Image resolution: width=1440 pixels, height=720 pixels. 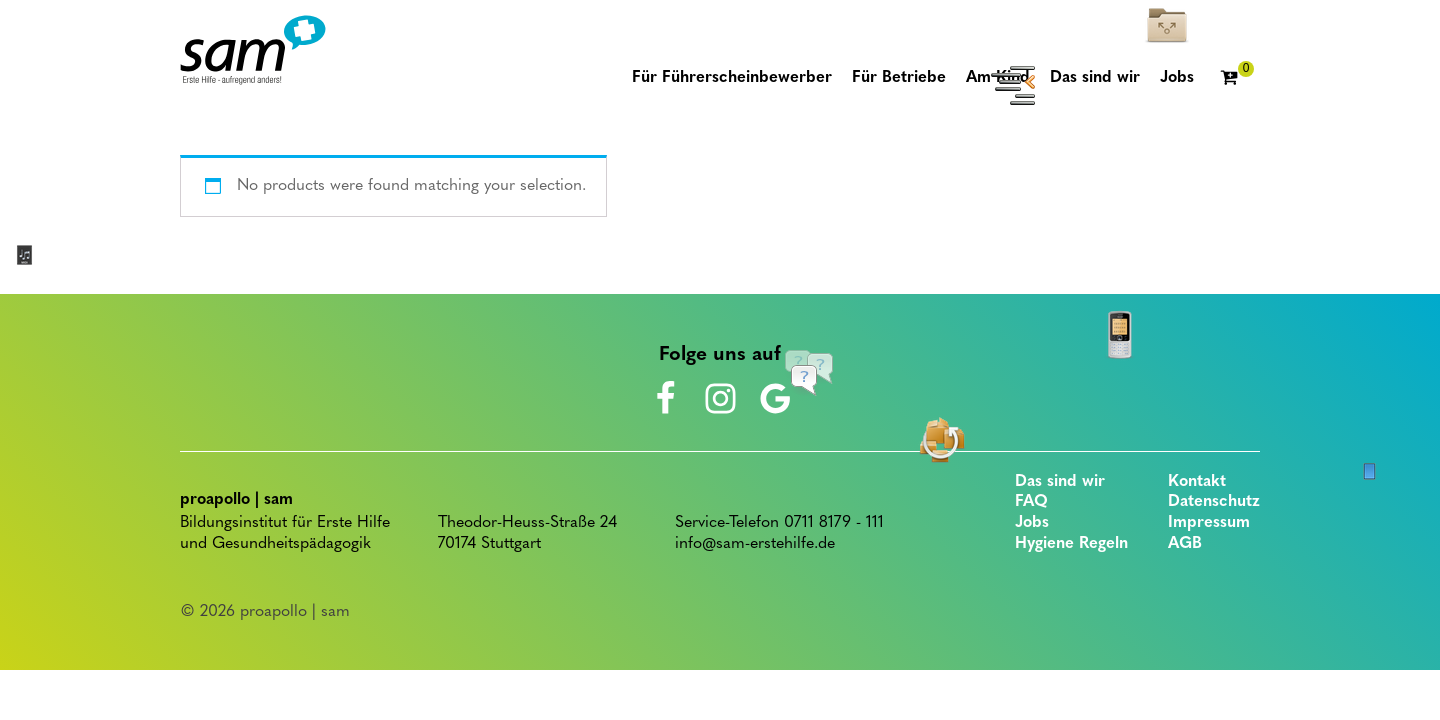 I want to click on iPad Air device icon, so click(x=1369, y=471).